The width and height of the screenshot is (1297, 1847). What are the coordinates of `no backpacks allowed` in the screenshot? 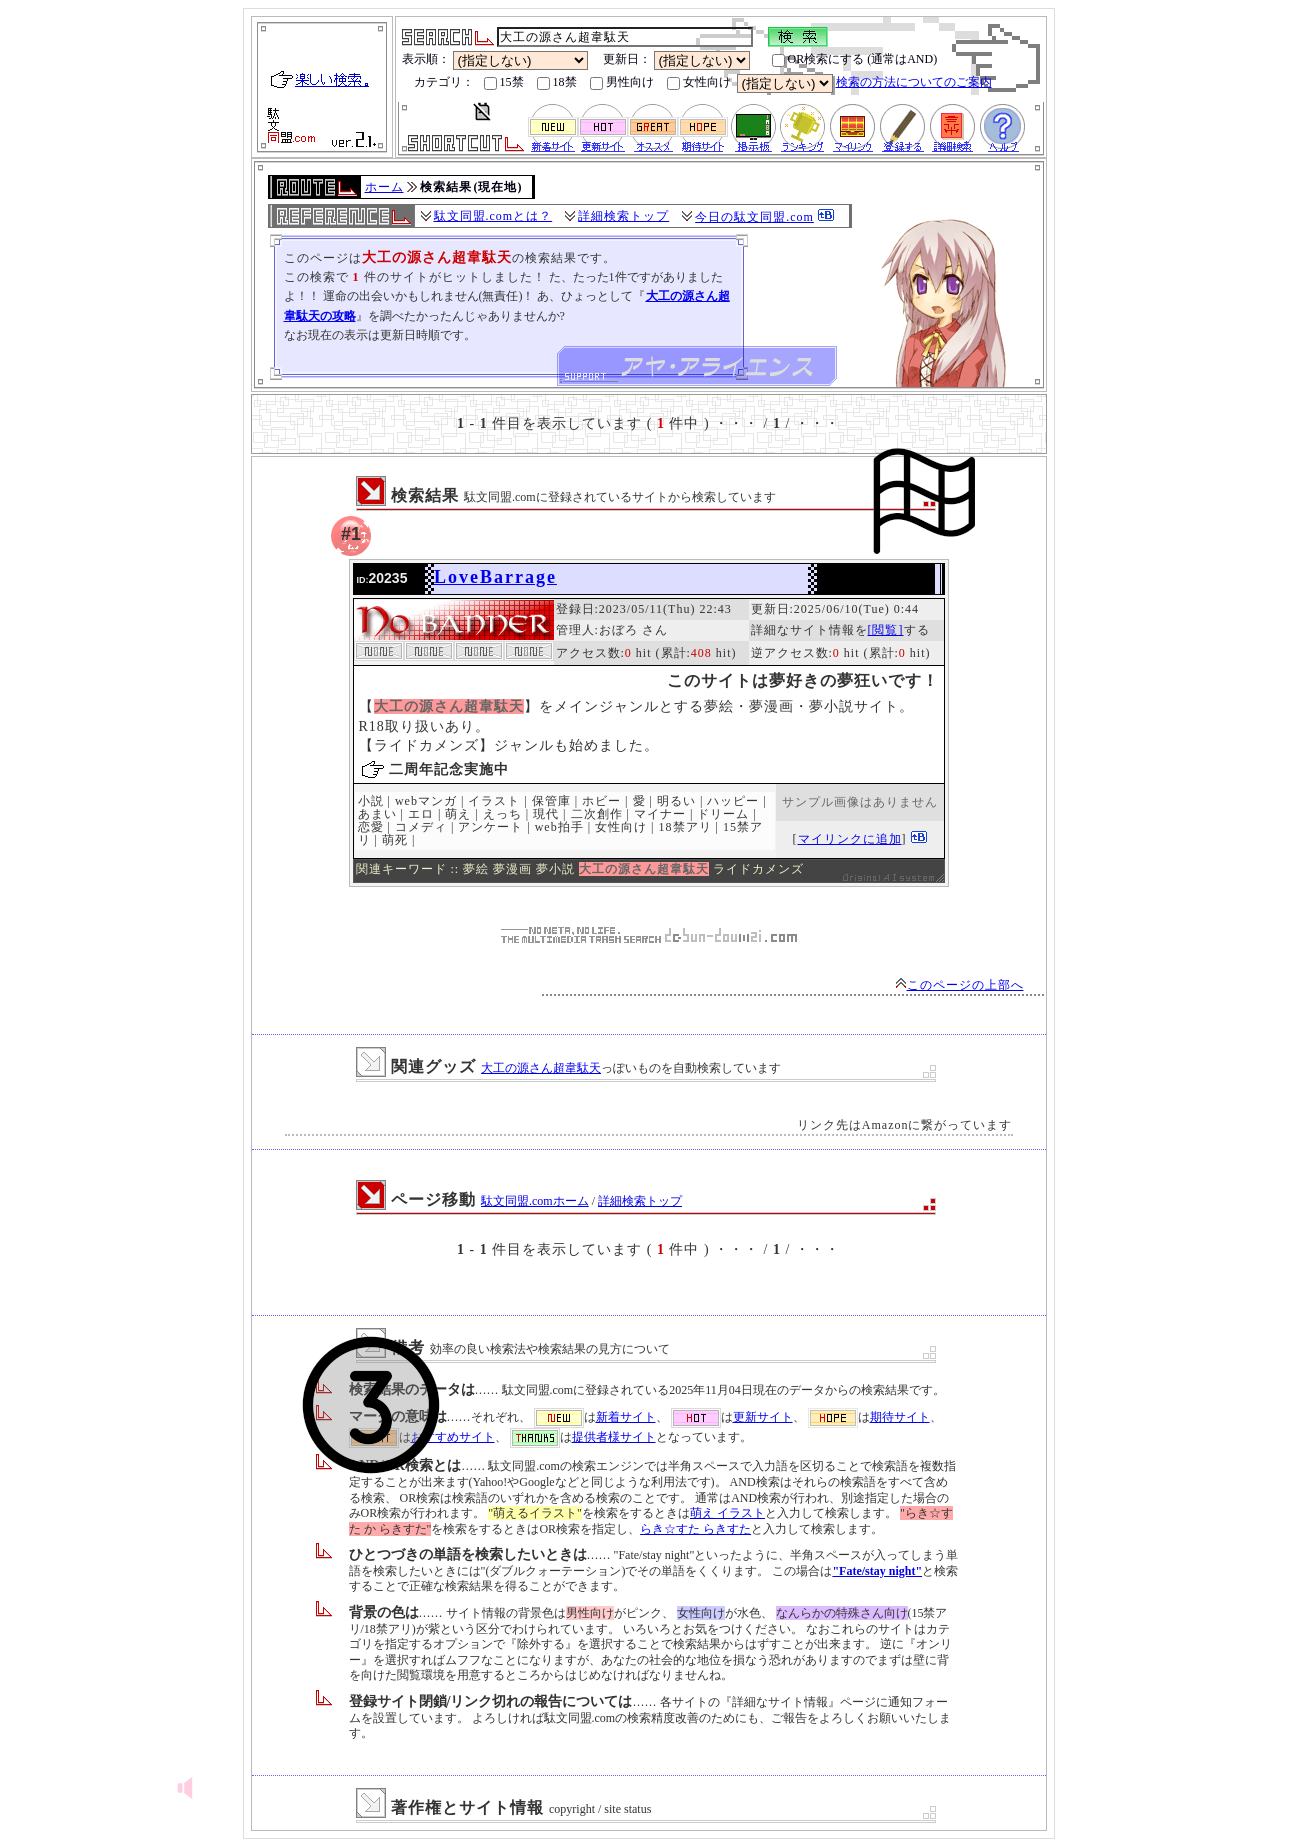 It's located at (482, 111).